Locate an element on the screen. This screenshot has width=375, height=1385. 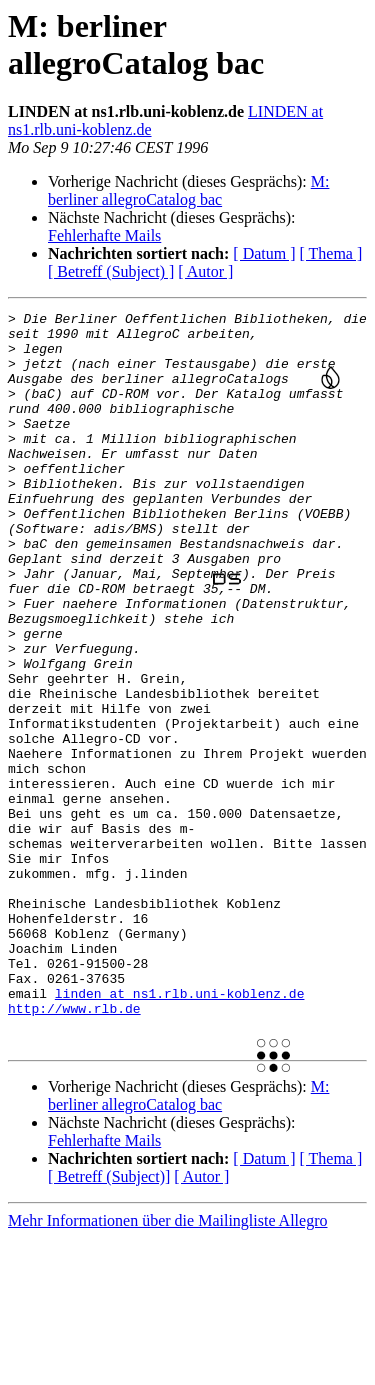
access Firebase console or services is located at coordinates (330, 377).